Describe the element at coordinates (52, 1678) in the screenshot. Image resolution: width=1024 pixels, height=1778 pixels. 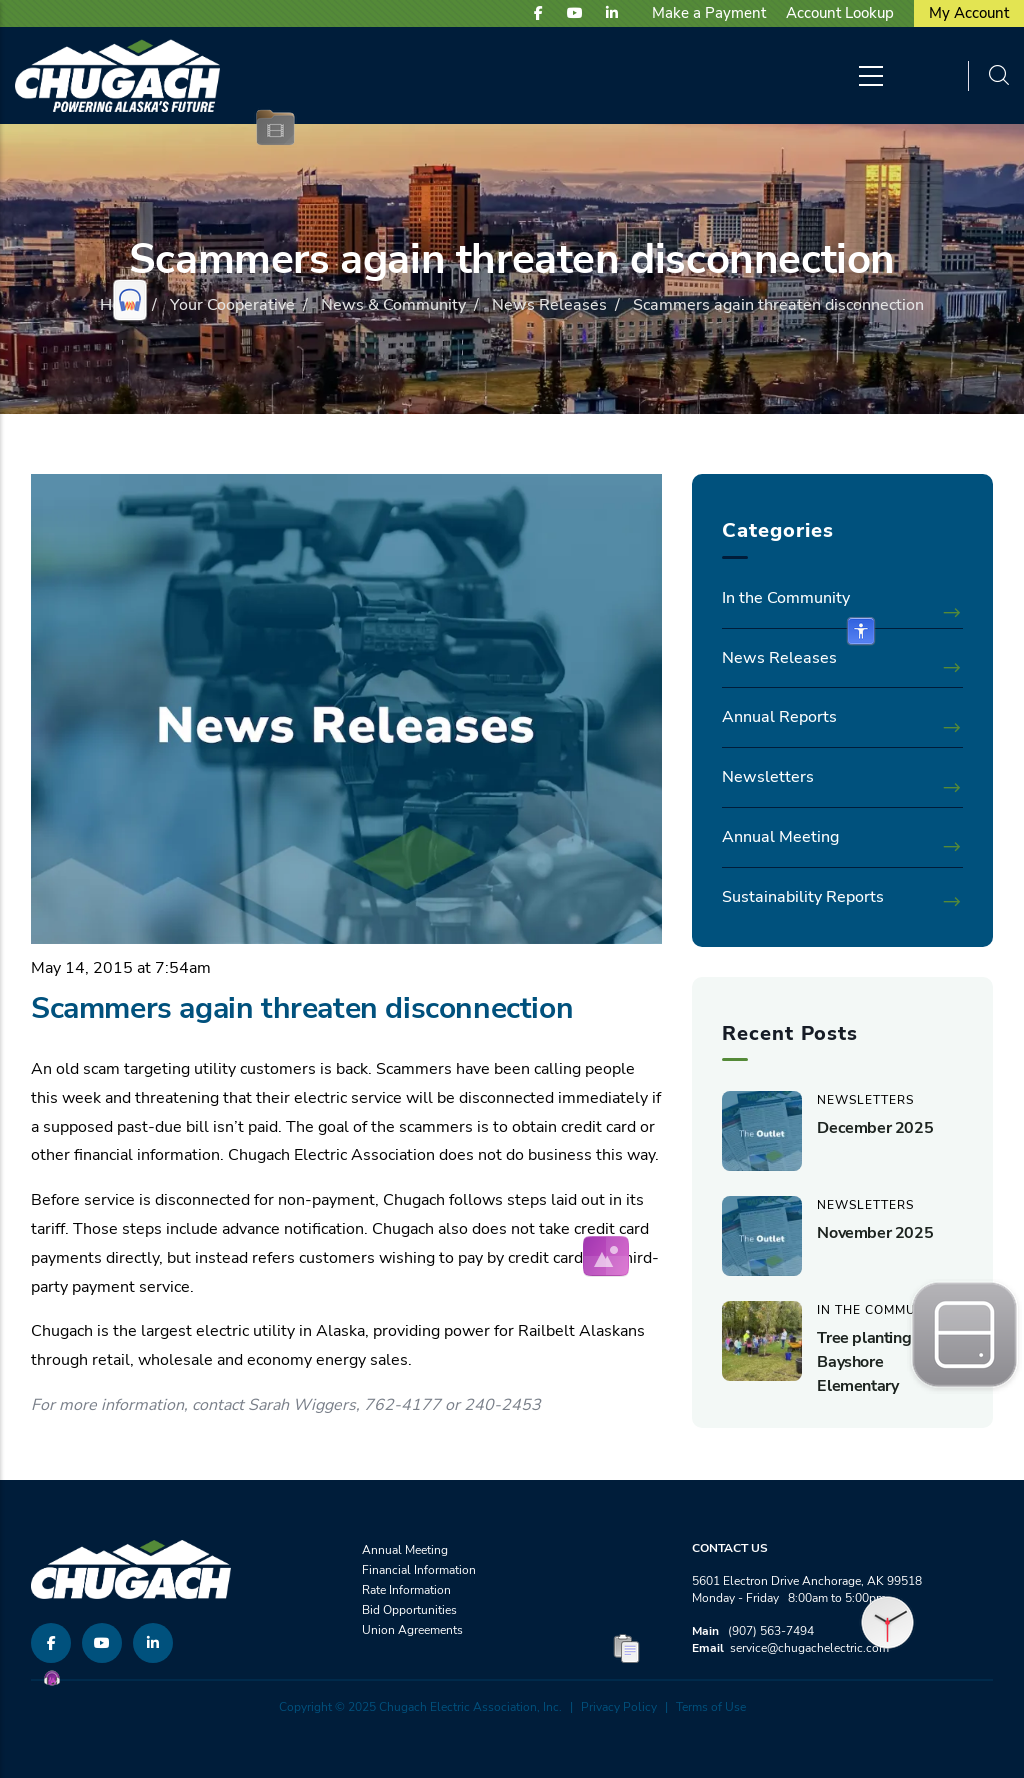
I see `audio headset device connected` at that location.